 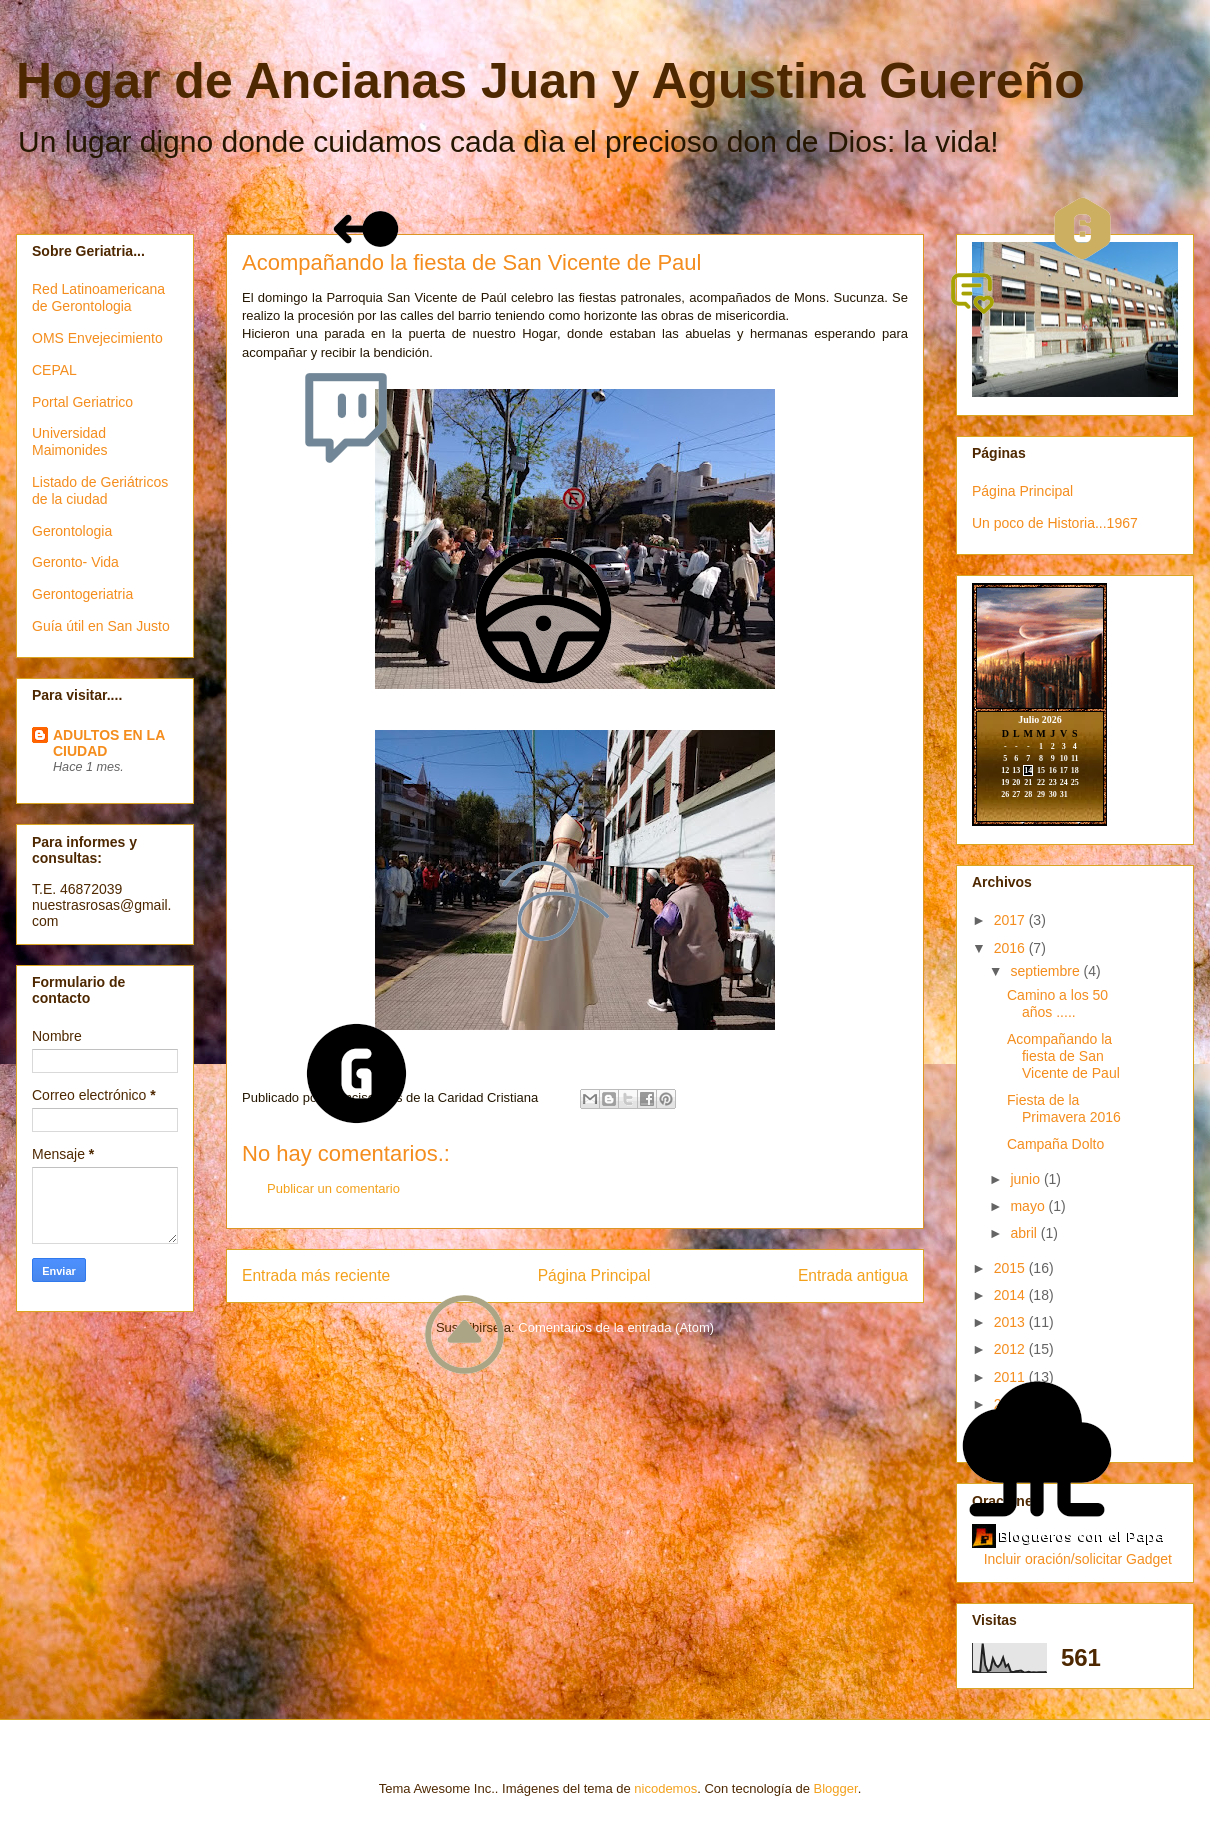 I want to click on swipe left to dismiss or navigate, so click(x=366, y=229).